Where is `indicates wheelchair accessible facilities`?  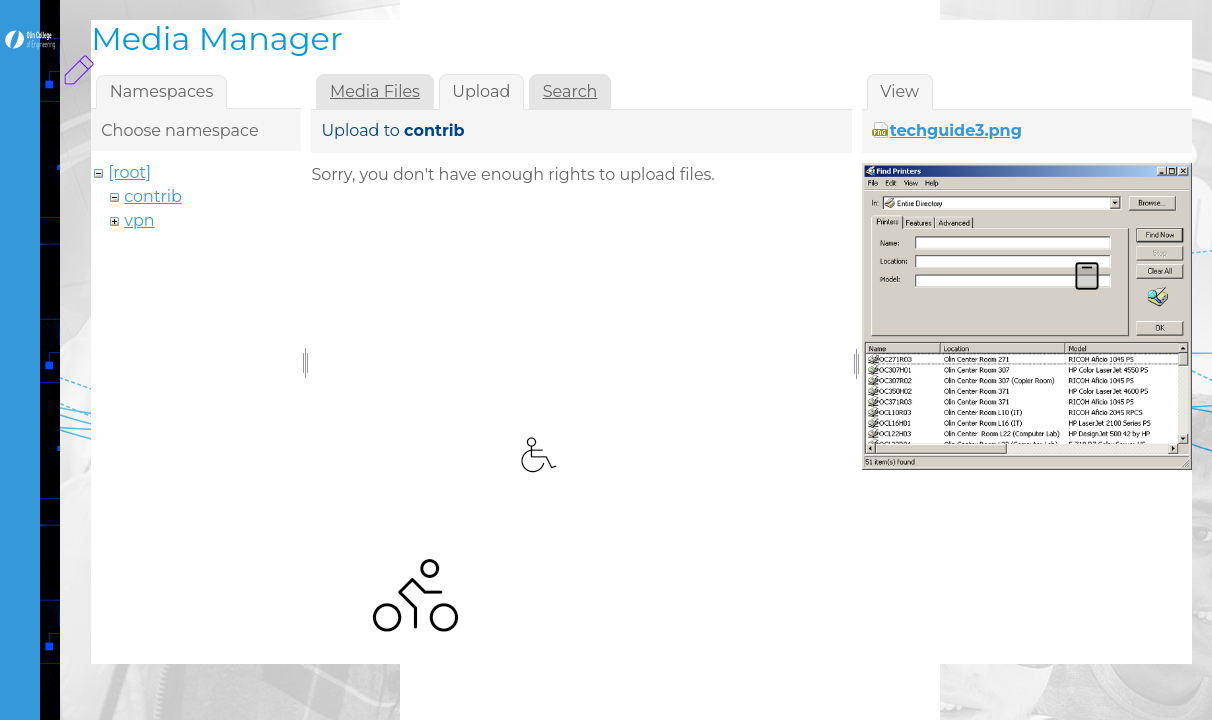
indicates wheelchair accessible facilities is located at coordinates (535, 455).